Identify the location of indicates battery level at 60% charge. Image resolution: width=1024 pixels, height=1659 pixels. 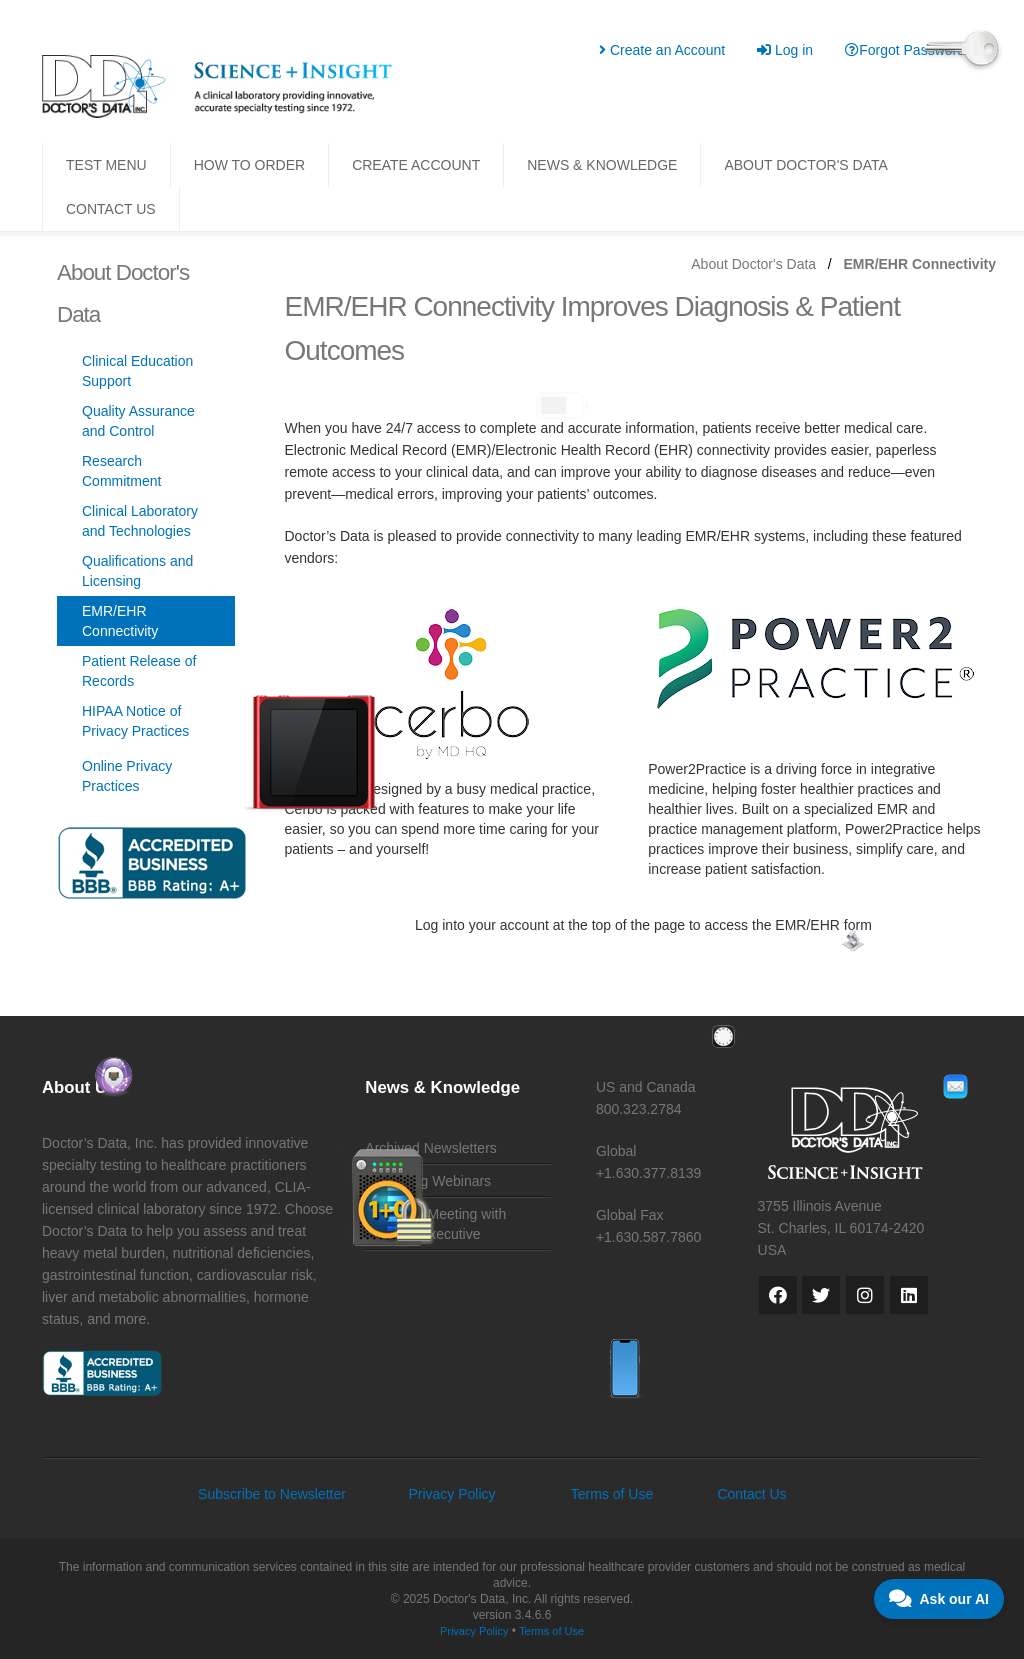
(562, 405).